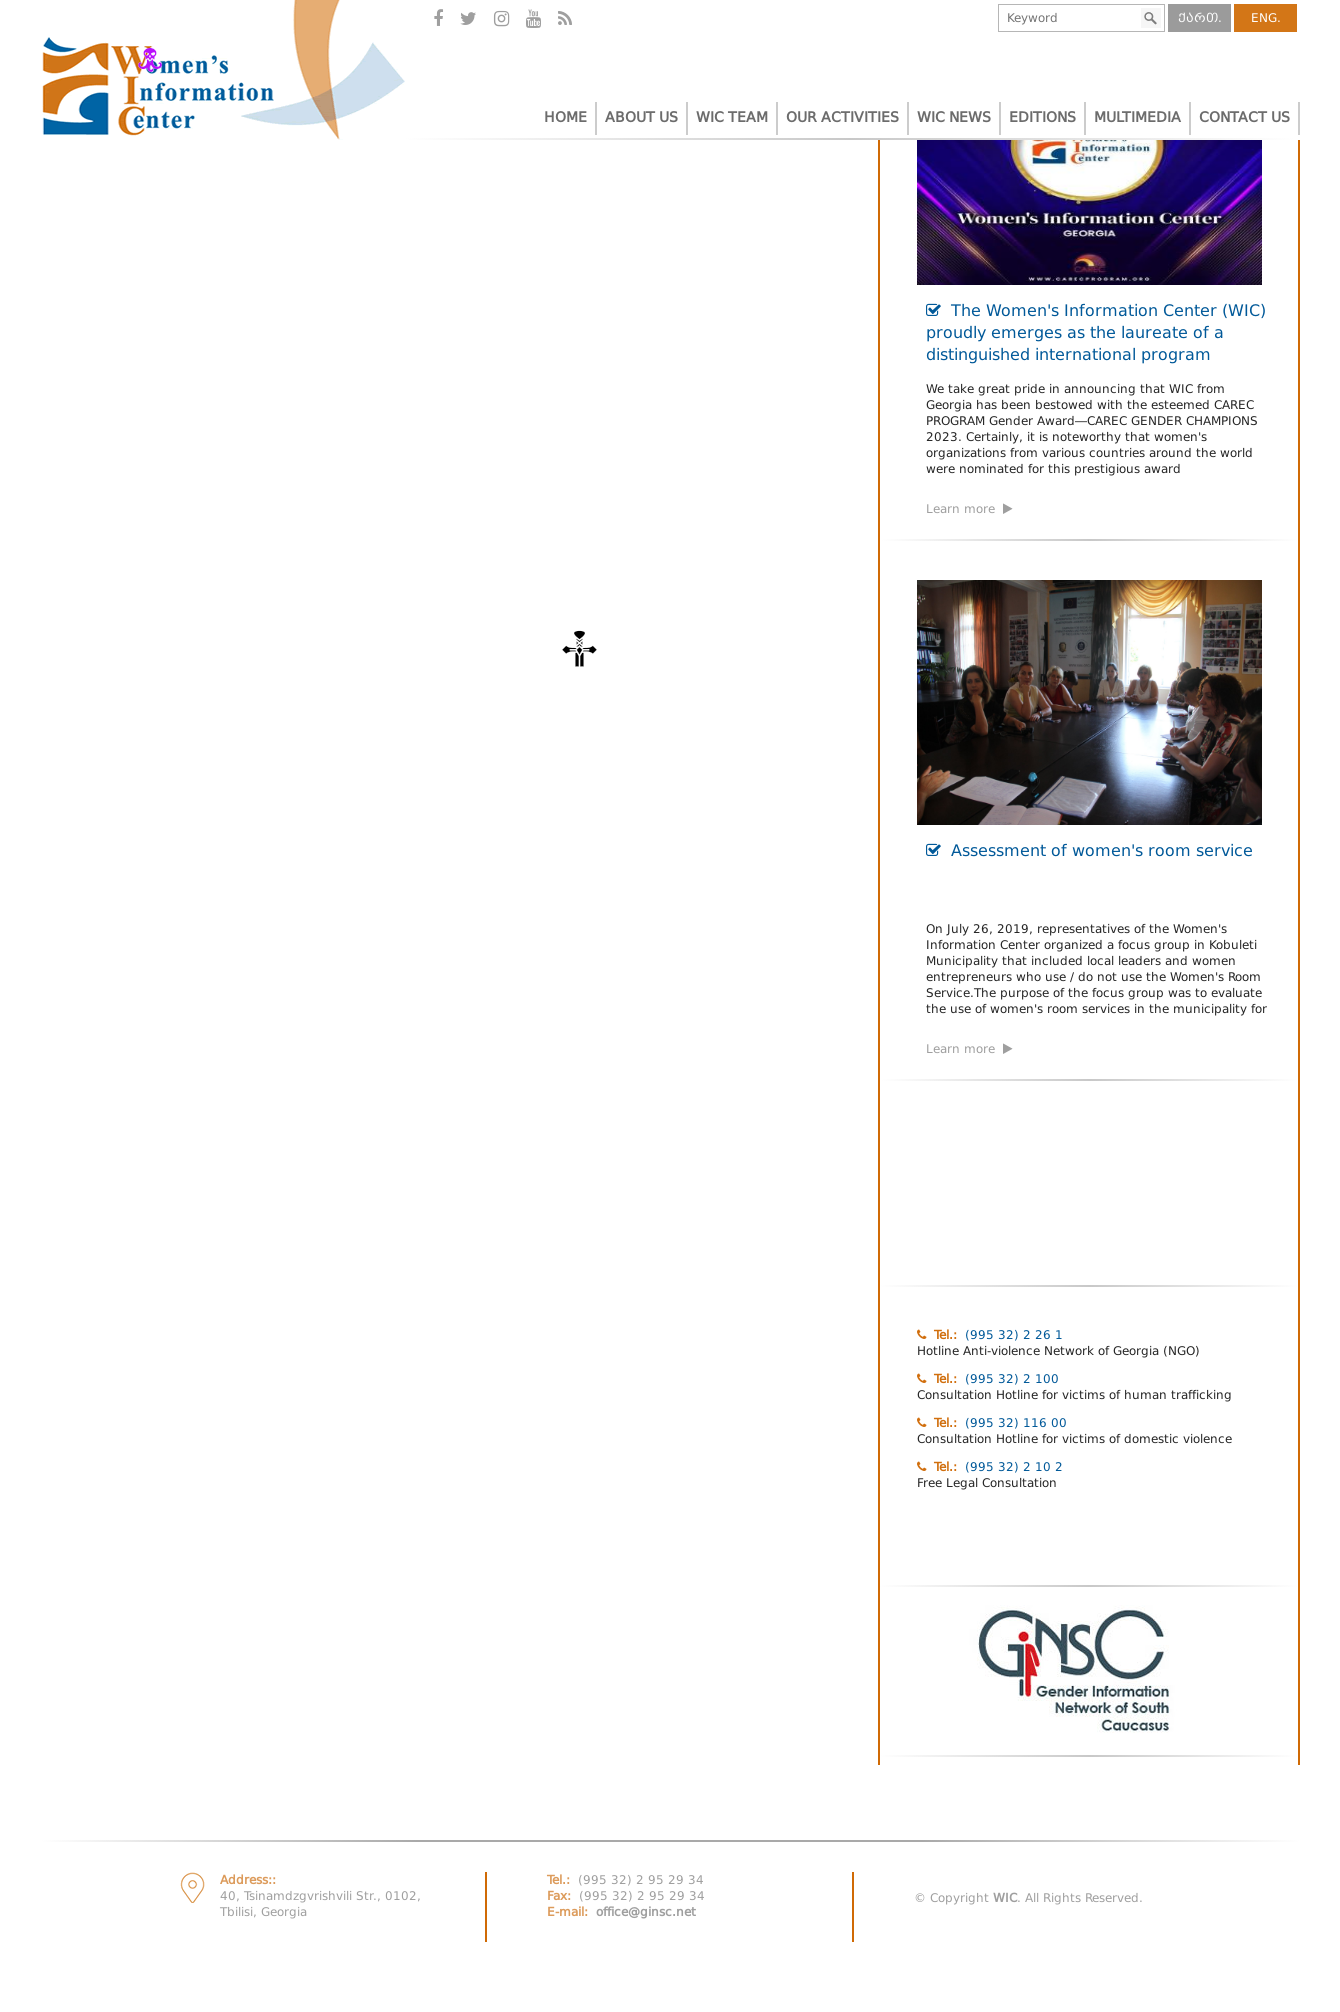  Describe the element at coordinates (150, 60) in the screenshot. I see `select cthulhu or eldritch horror faction` at that location.